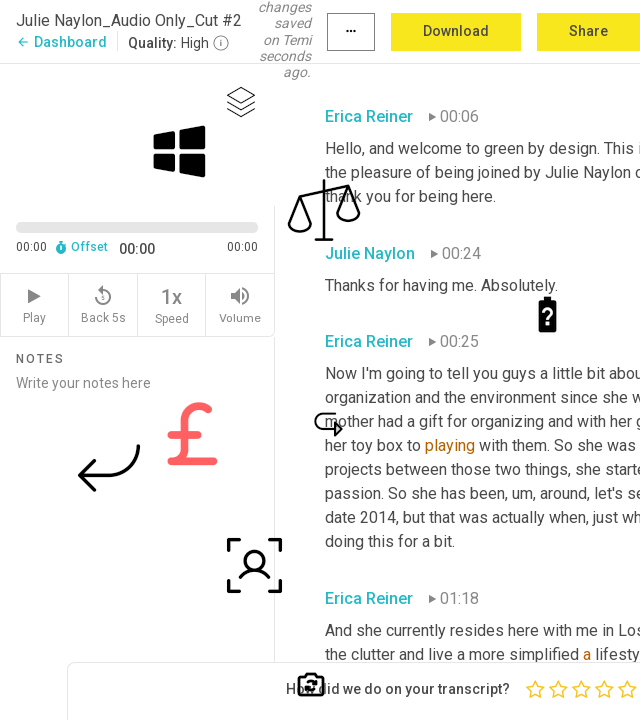 The image size is (640, 720). Describe the element at coordinates (547, 314) in the screenshot. I see `indicates battery status is unknown or cannot be detected` at that location.